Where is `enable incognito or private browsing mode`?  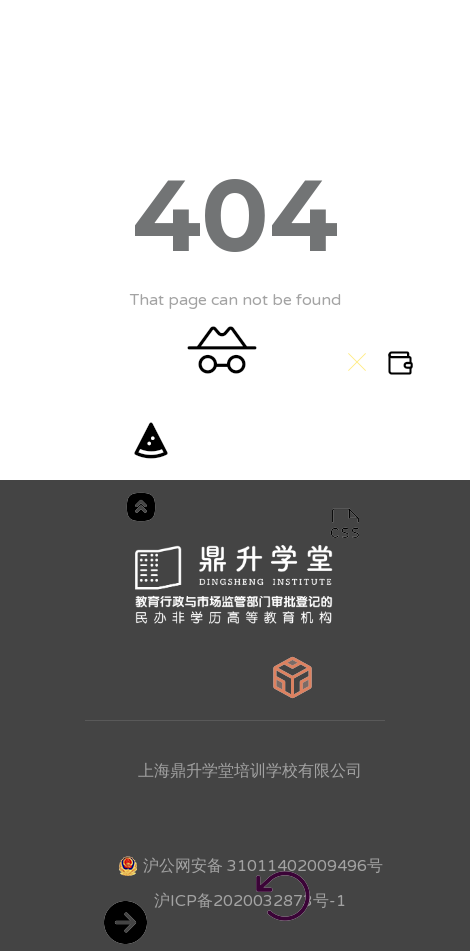
enable incognito or private browsing mode is located at coordinates (222, 350).